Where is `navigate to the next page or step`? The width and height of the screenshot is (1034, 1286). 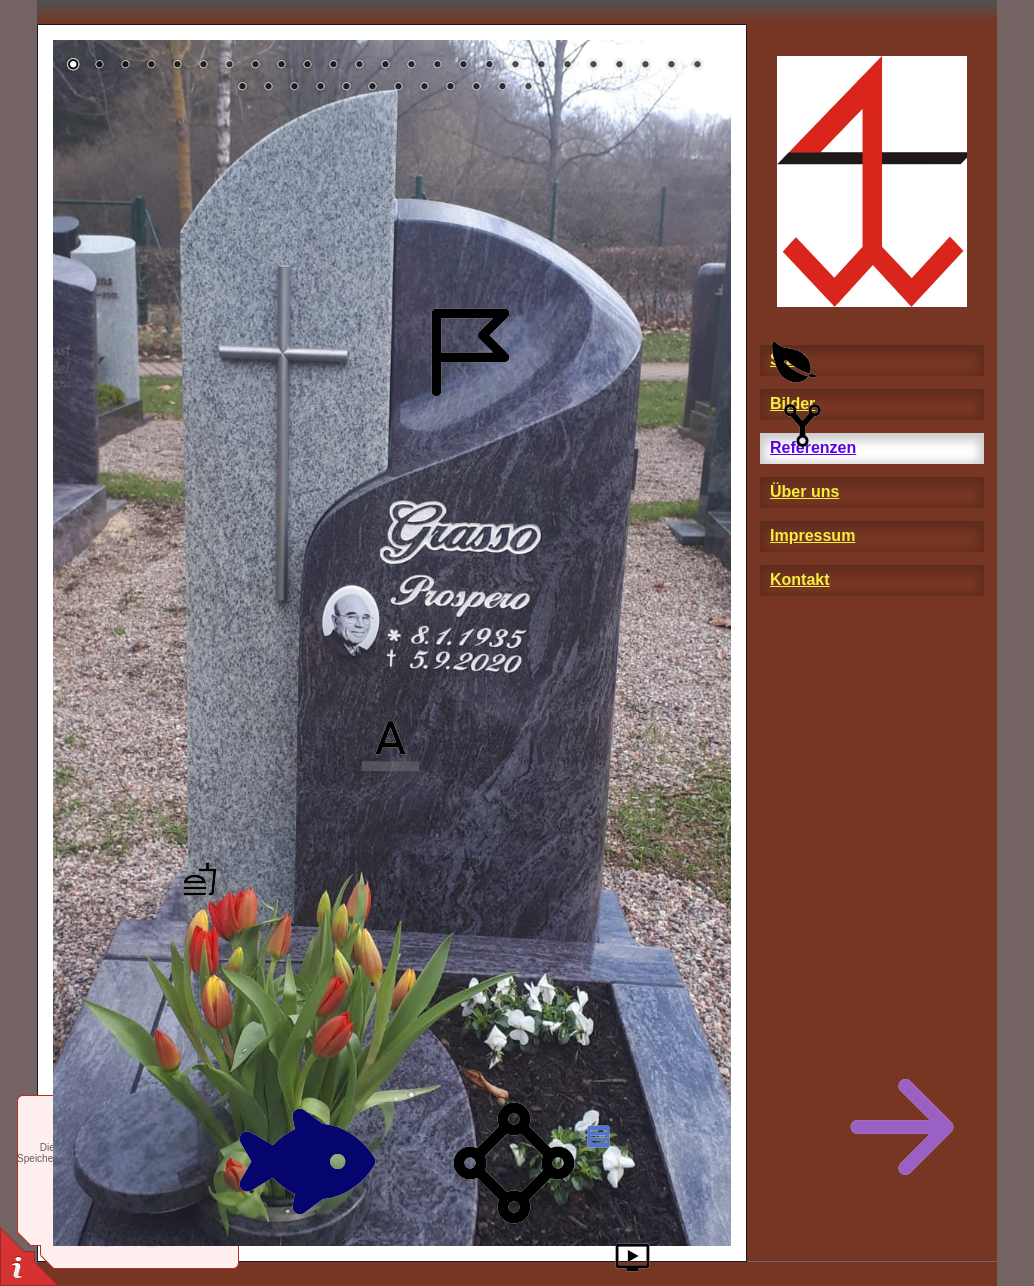 navigate to the next page or step is located at coordinates (902, 1127).